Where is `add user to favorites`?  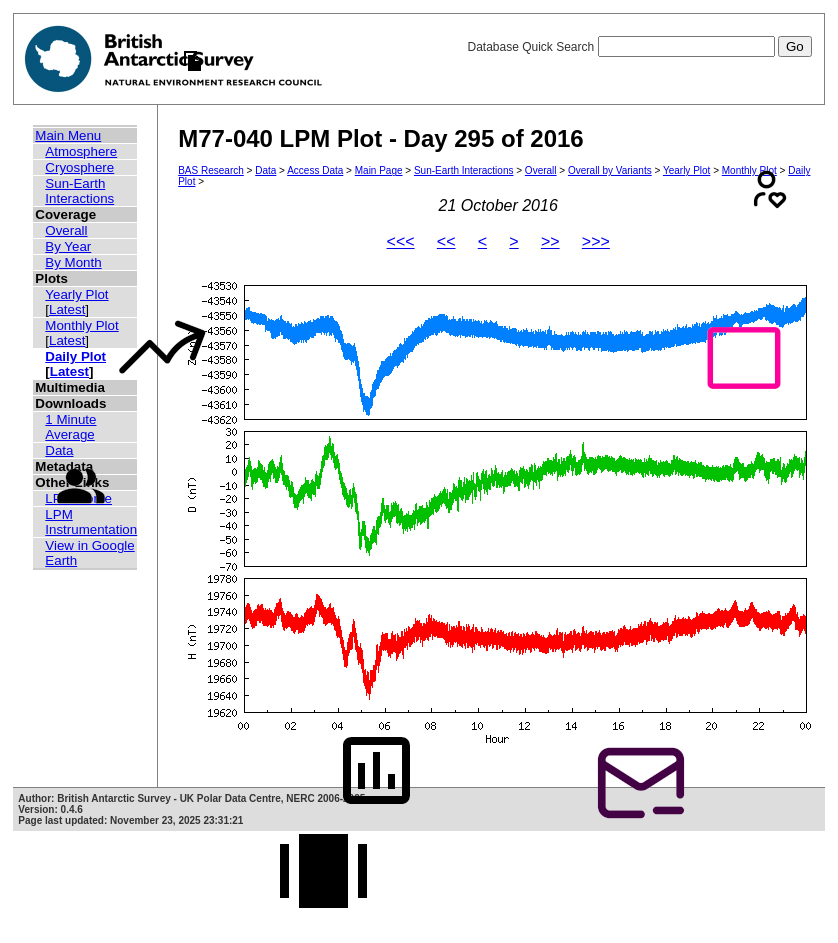
add user to favorites is located at coordinates (766, 188).